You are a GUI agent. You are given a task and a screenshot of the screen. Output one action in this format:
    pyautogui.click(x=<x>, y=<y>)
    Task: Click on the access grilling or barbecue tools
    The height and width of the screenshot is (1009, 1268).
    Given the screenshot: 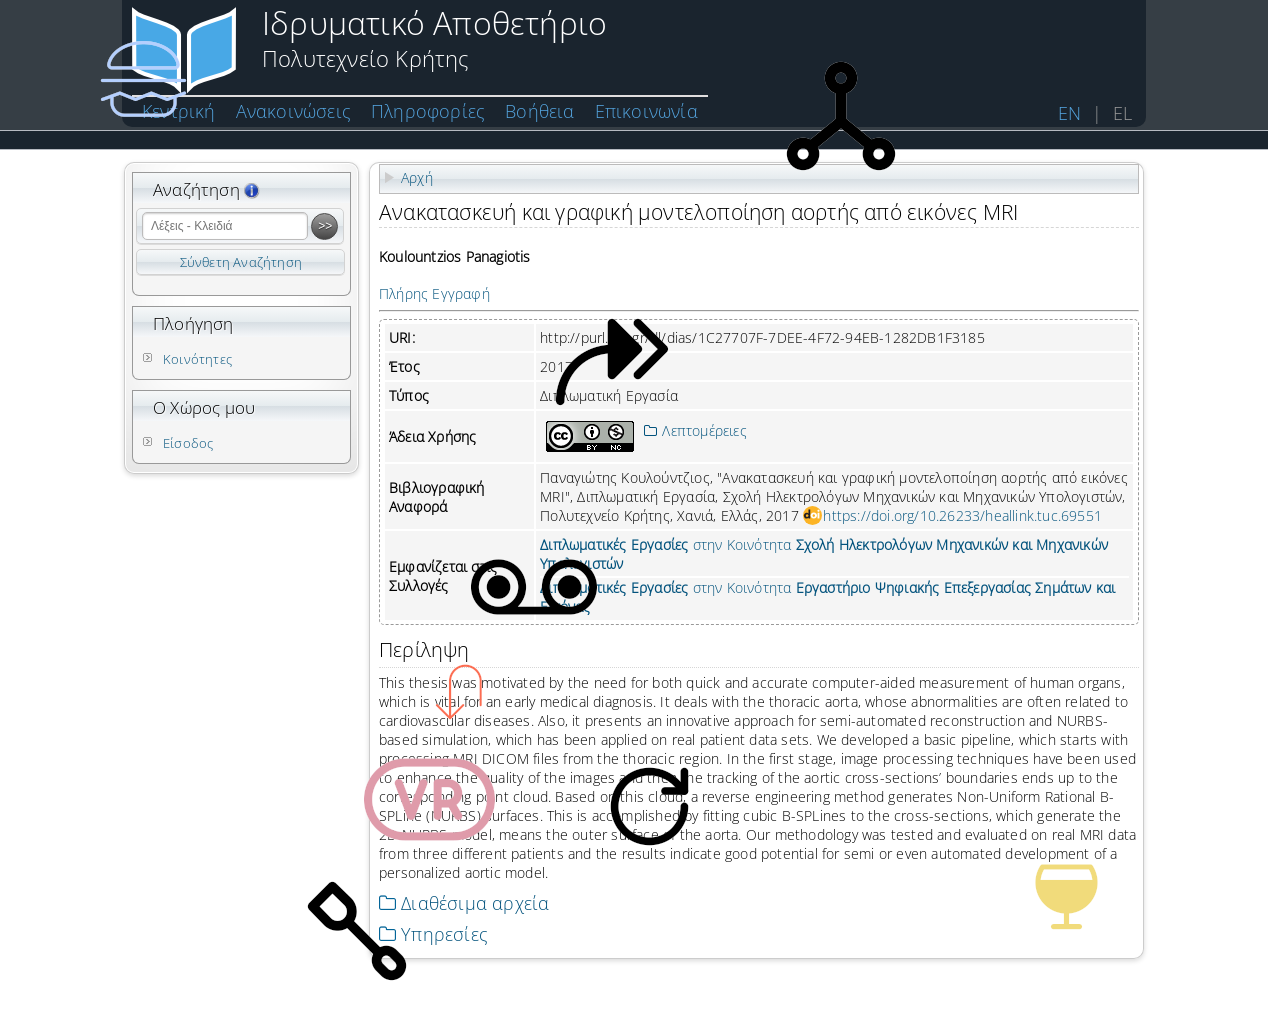 What is the action you would take?
    pyautogui.click(x=357, y=931)
    